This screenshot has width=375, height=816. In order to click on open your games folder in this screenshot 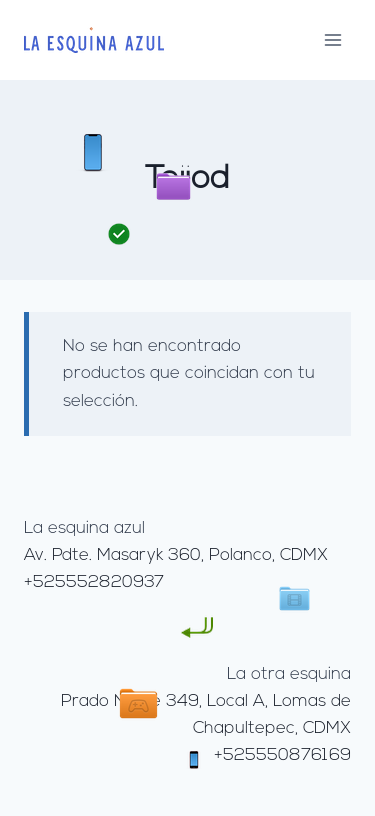, I will do `click(138, 703)`.